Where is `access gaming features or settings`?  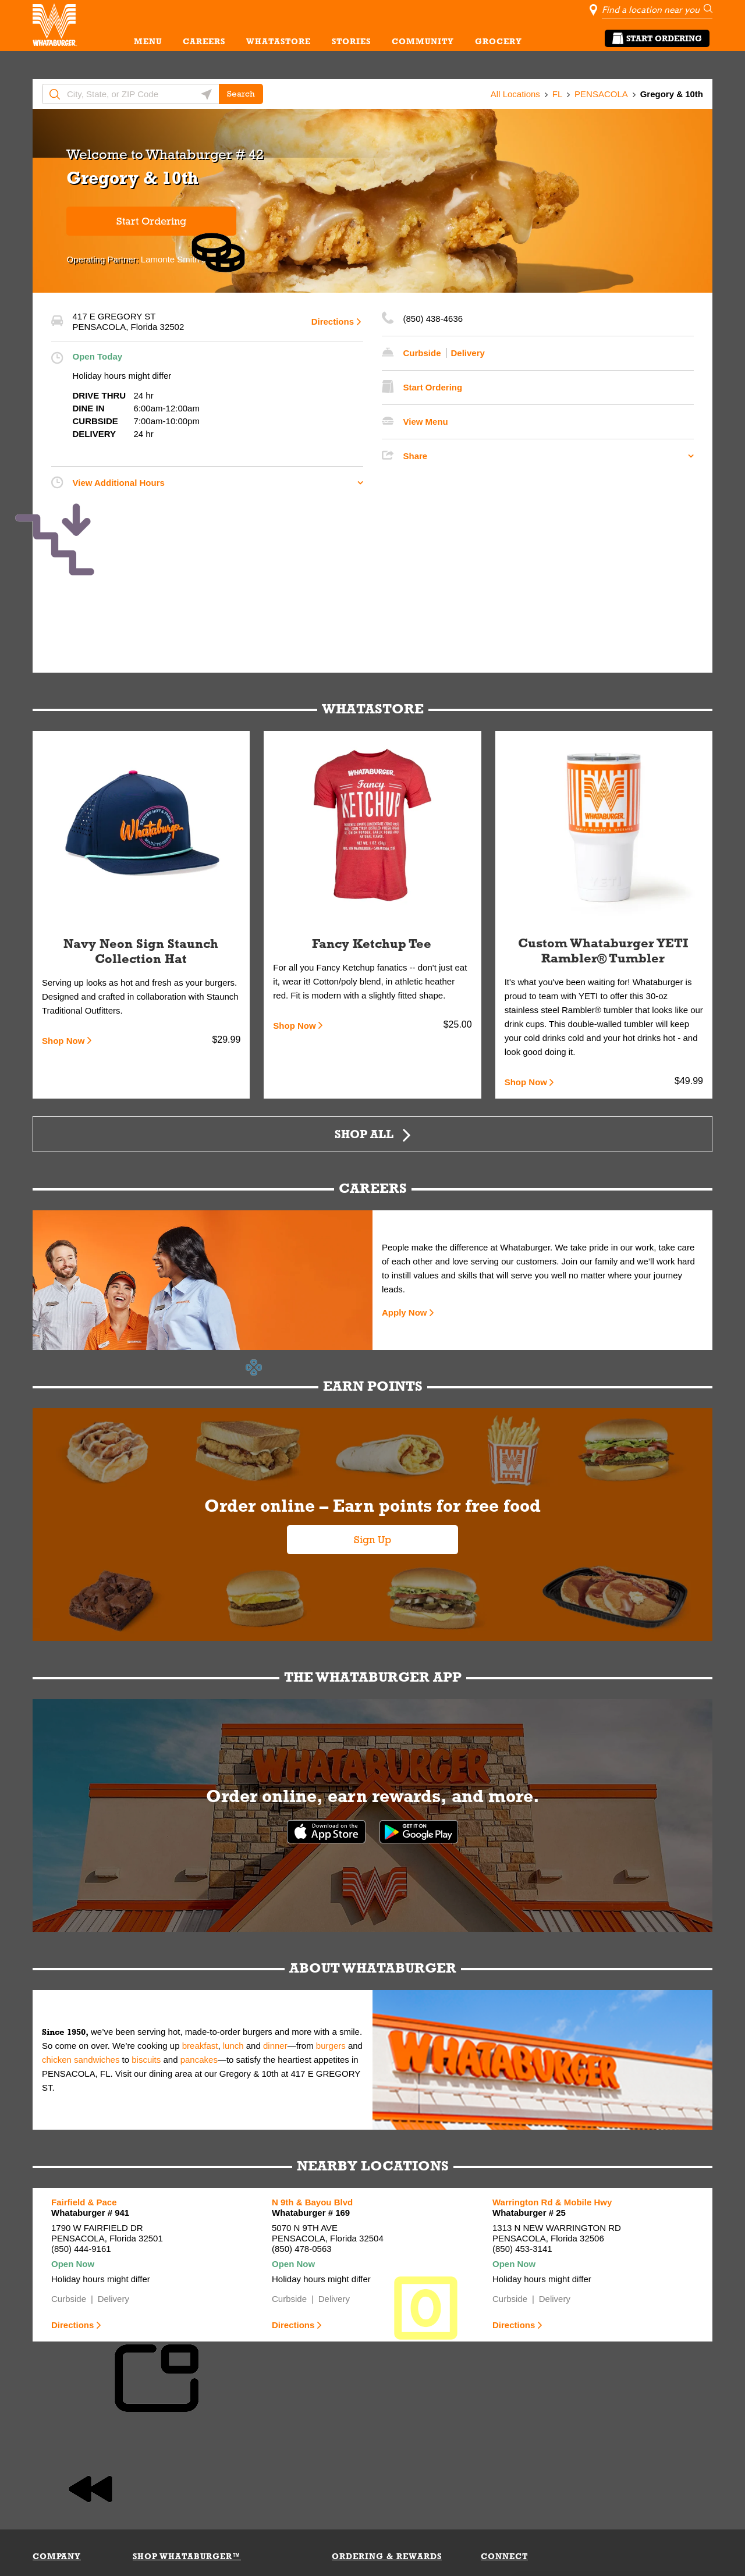 access gaming features or settings is located at coordinates (254, 1367).